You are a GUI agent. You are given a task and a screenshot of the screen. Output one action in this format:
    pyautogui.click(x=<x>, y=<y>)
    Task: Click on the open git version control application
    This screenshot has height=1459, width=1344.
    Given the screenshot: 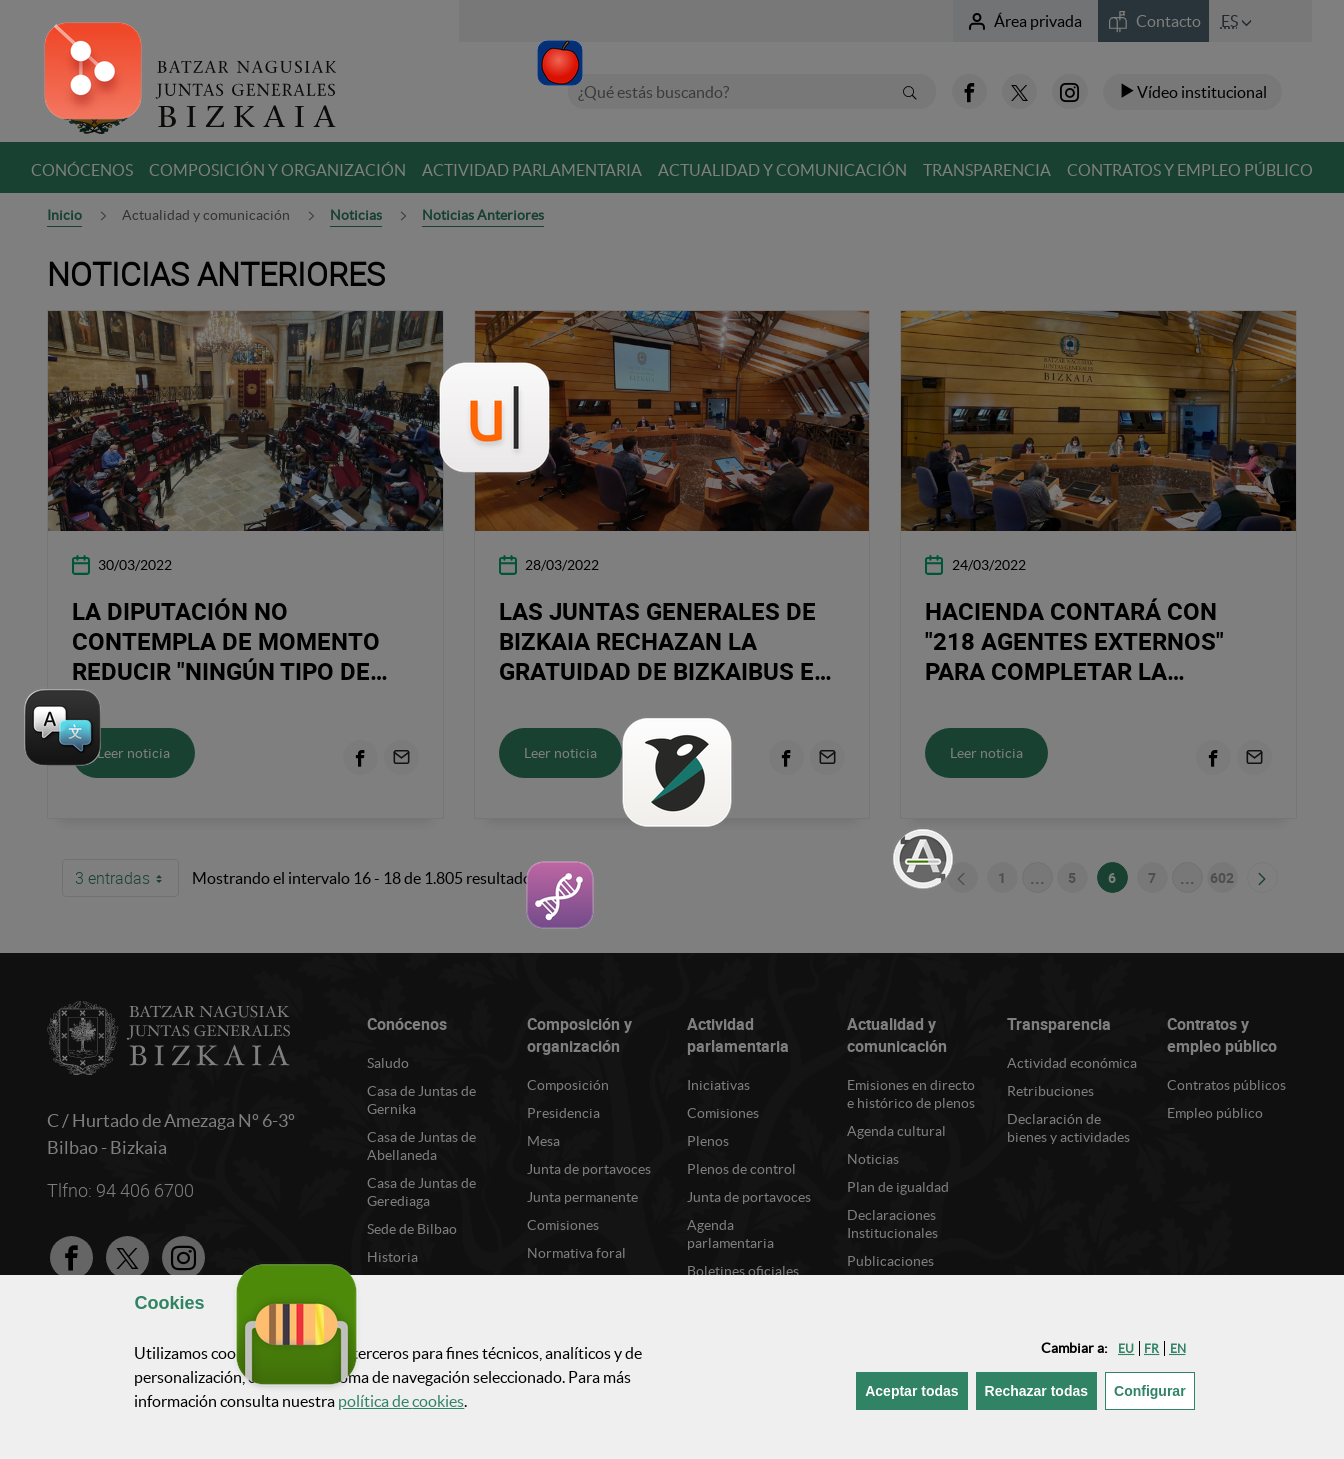 What is the action you would take?
    pyautogui.click(x=93, y=71)
    